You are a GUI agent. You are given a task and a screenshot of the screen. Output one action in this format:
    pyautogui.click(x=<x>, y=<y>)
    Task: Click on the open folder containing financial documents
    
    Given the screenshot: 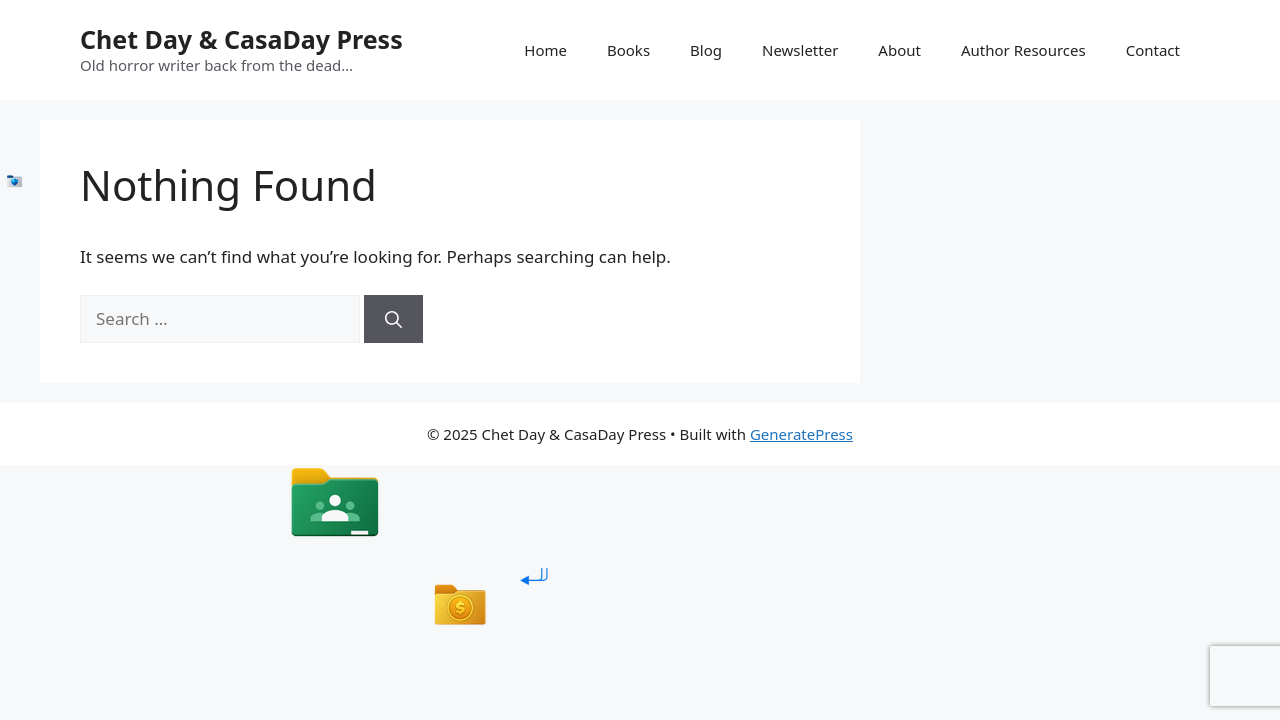 What is the action you would take?
    pyautogui.click(x=460, y=606)
    